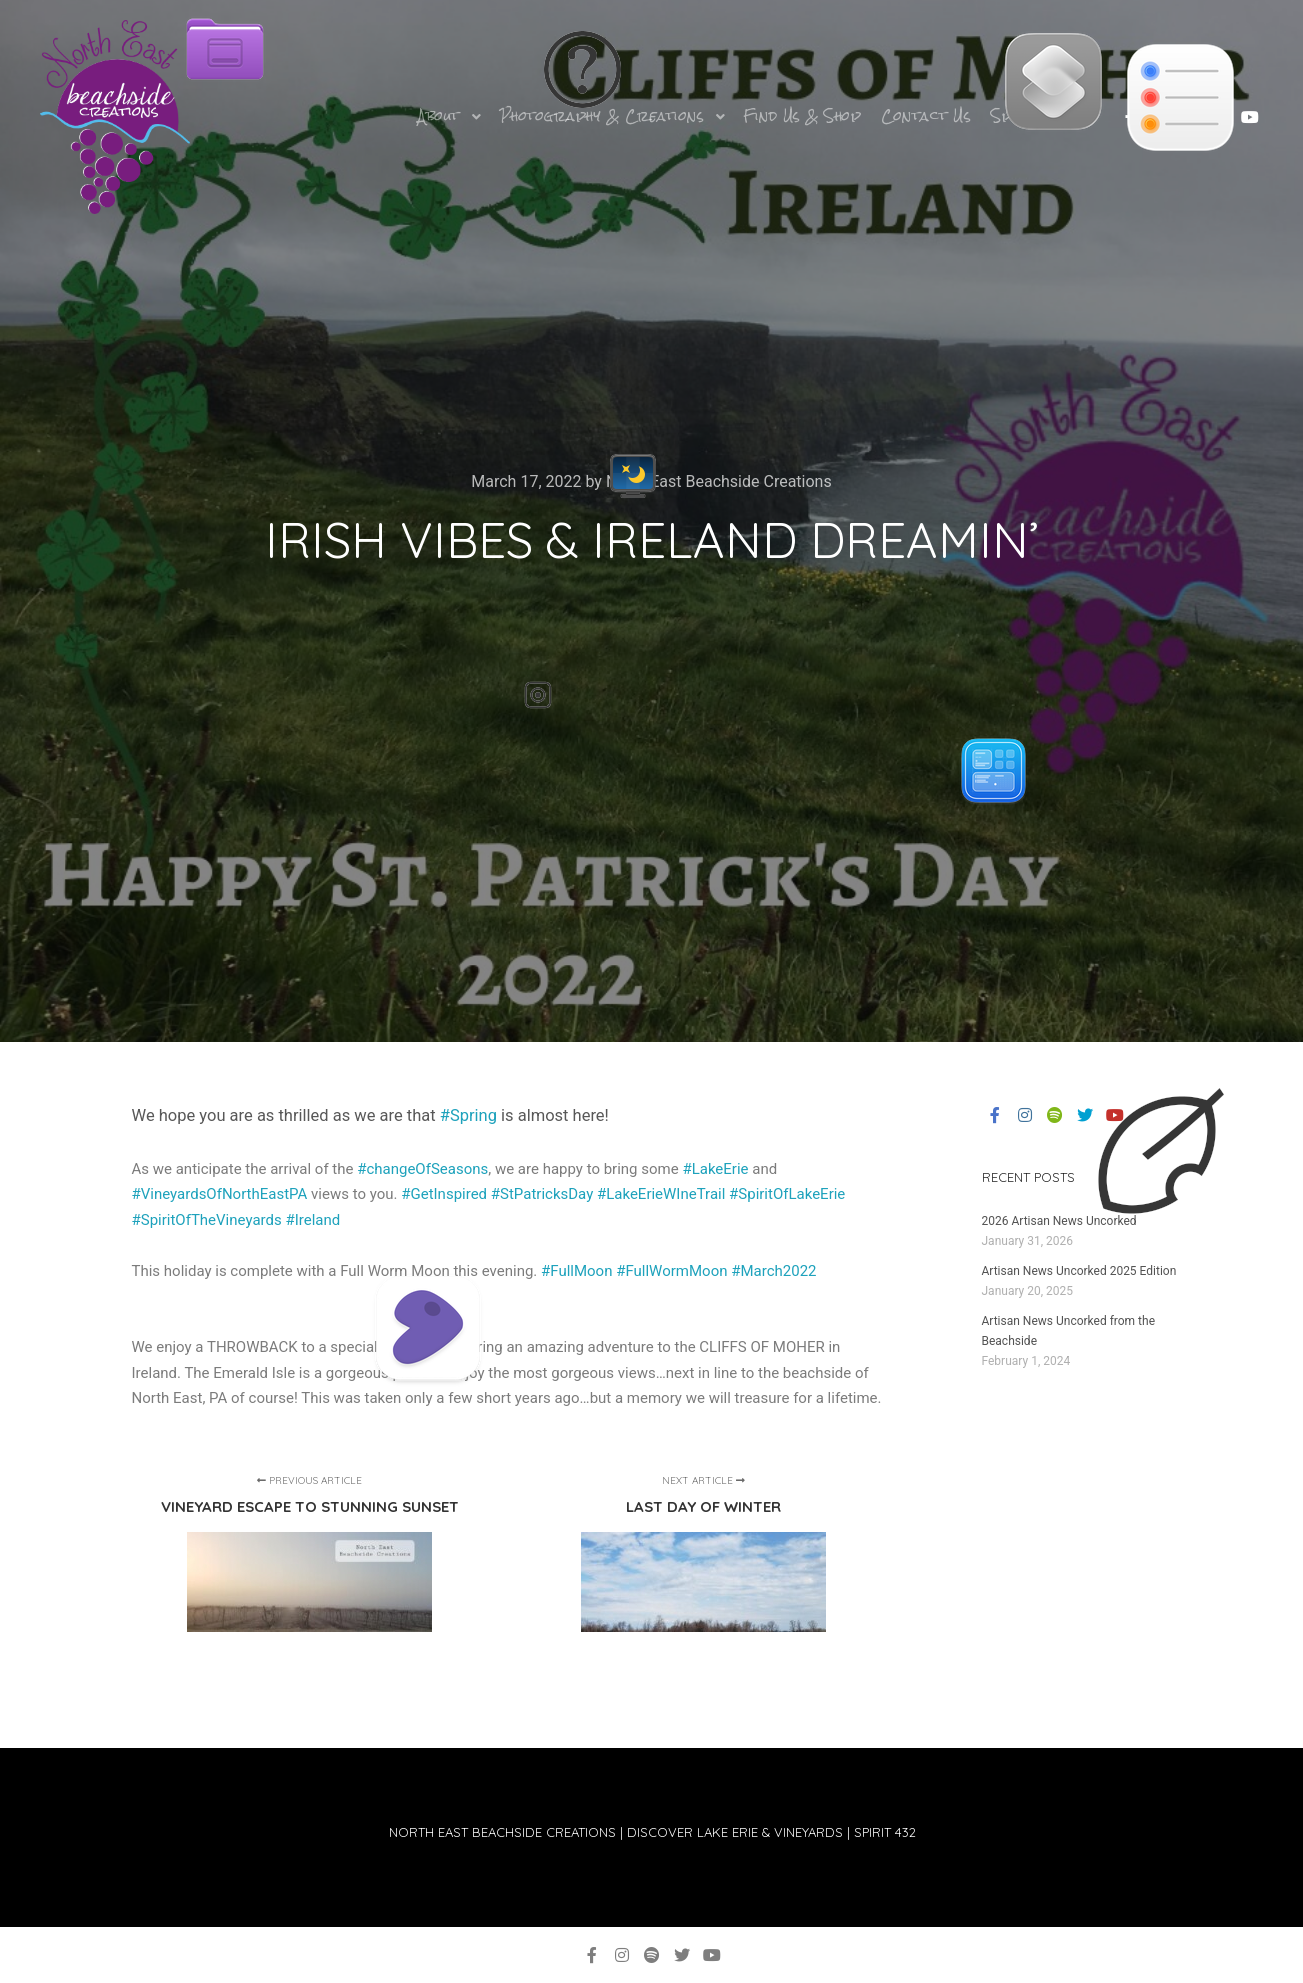 This screenshot has height=1983, width=1303. Describe the element at coordinates (428, 1328) in the screenshot. I see `open gentoo linux application` at that location.